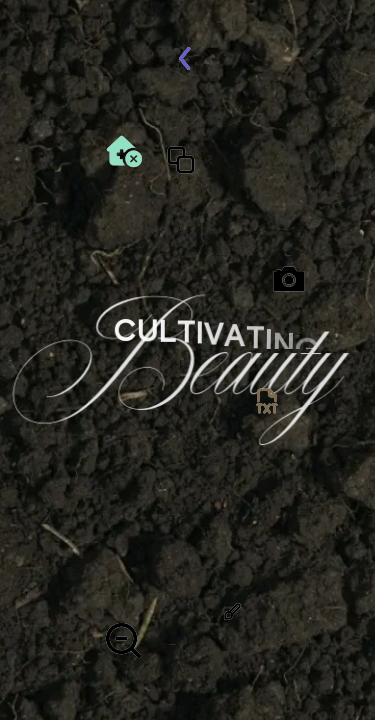 The image size is (375, 720). I want to click on go back to the previous screen, so click(185, 58).